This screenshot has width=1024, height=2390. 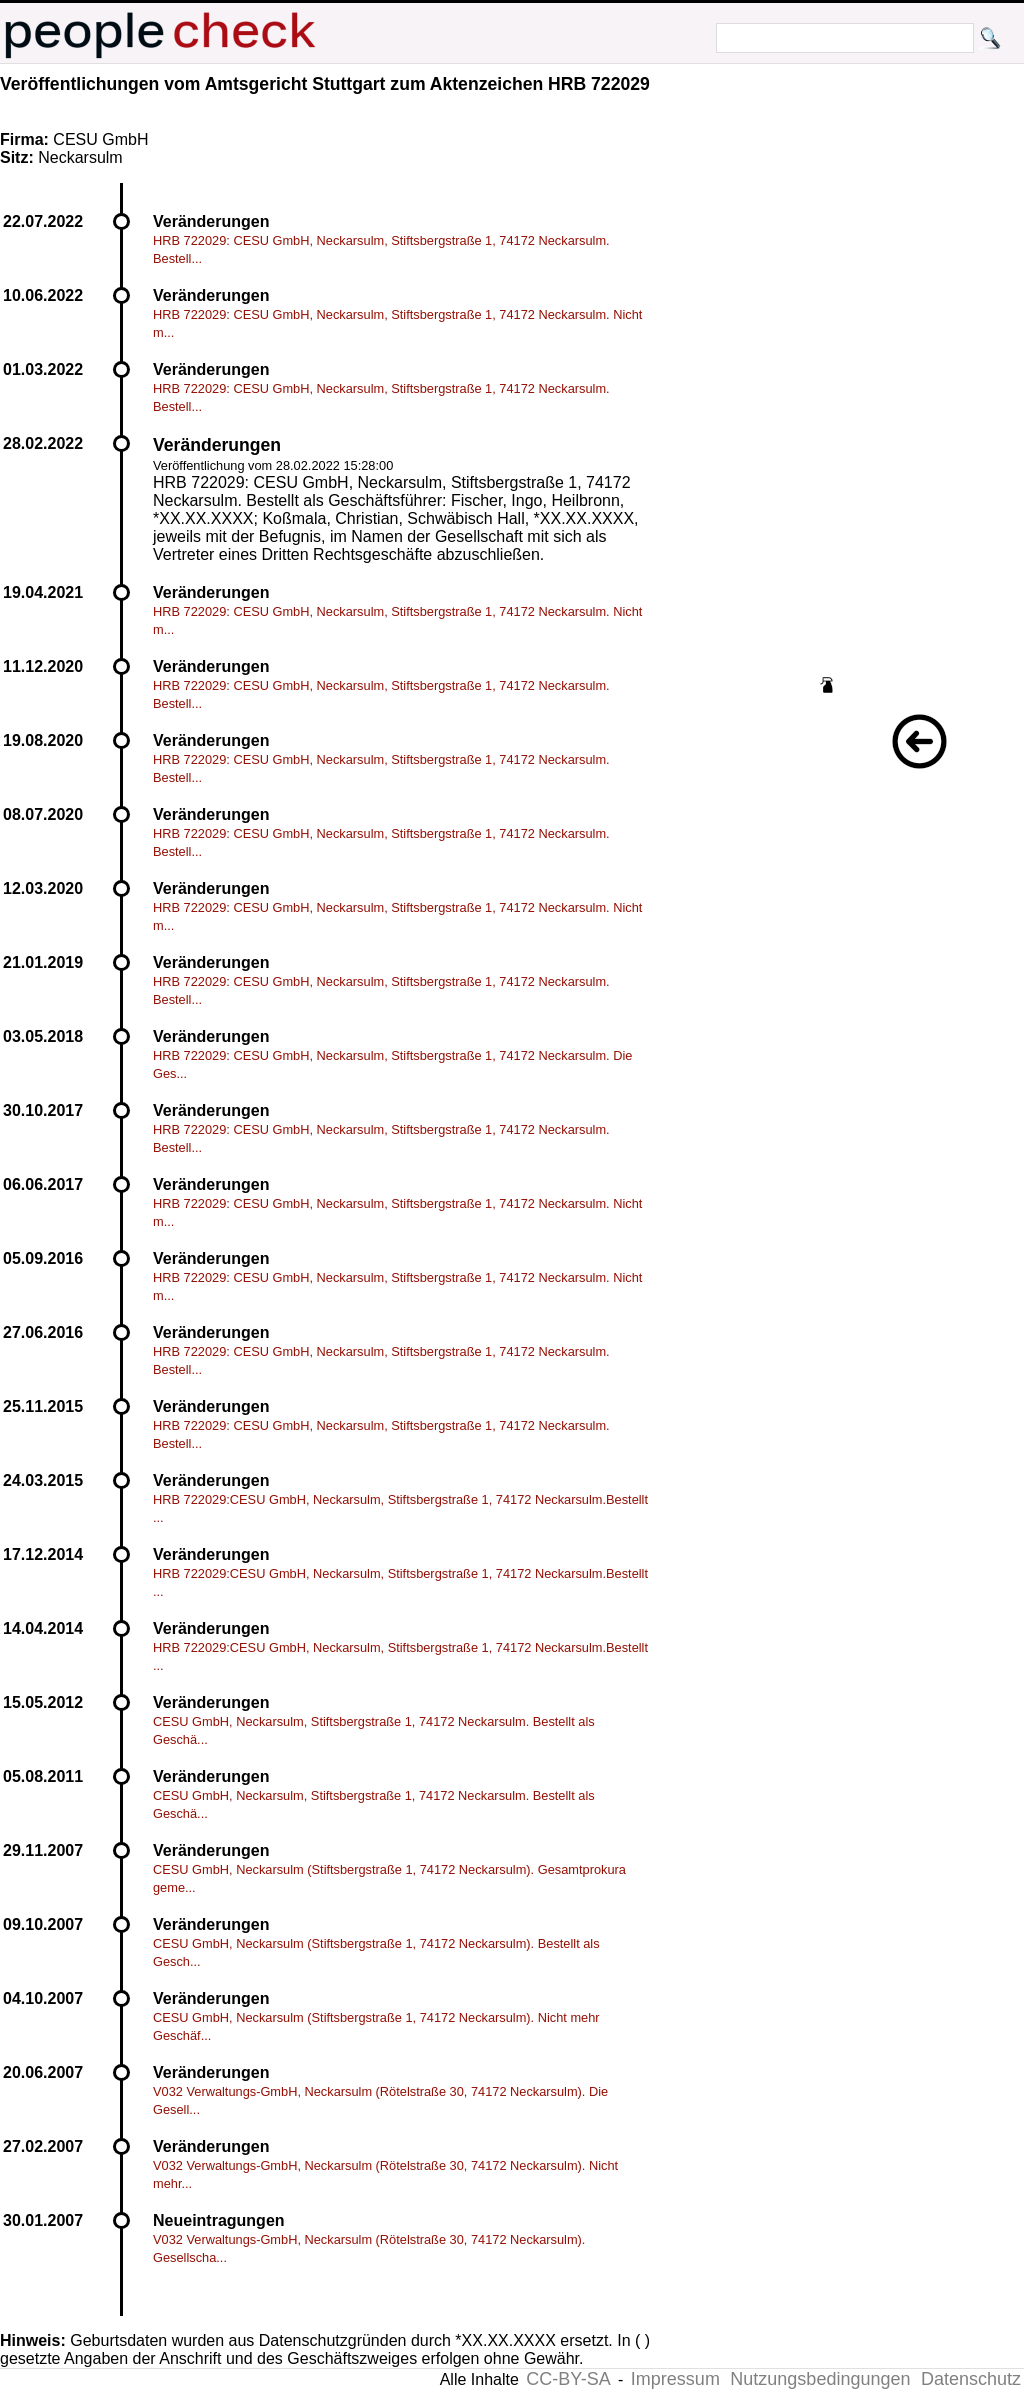 I want to click on go back to the previous screen, so click(x=919, y=741).